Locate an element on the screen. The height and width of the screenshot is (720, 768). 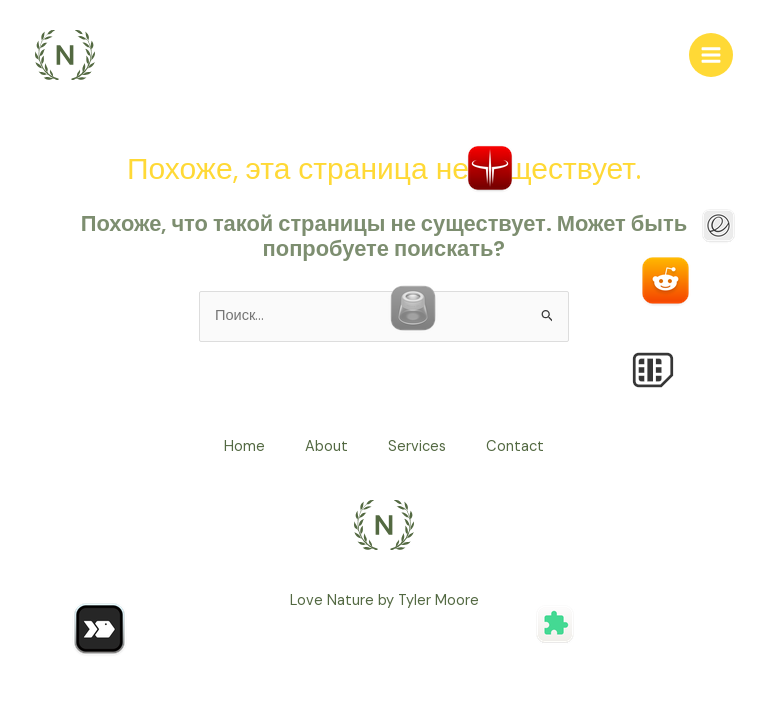
indicates sim card status or settings is located at coordinates (653, 370).